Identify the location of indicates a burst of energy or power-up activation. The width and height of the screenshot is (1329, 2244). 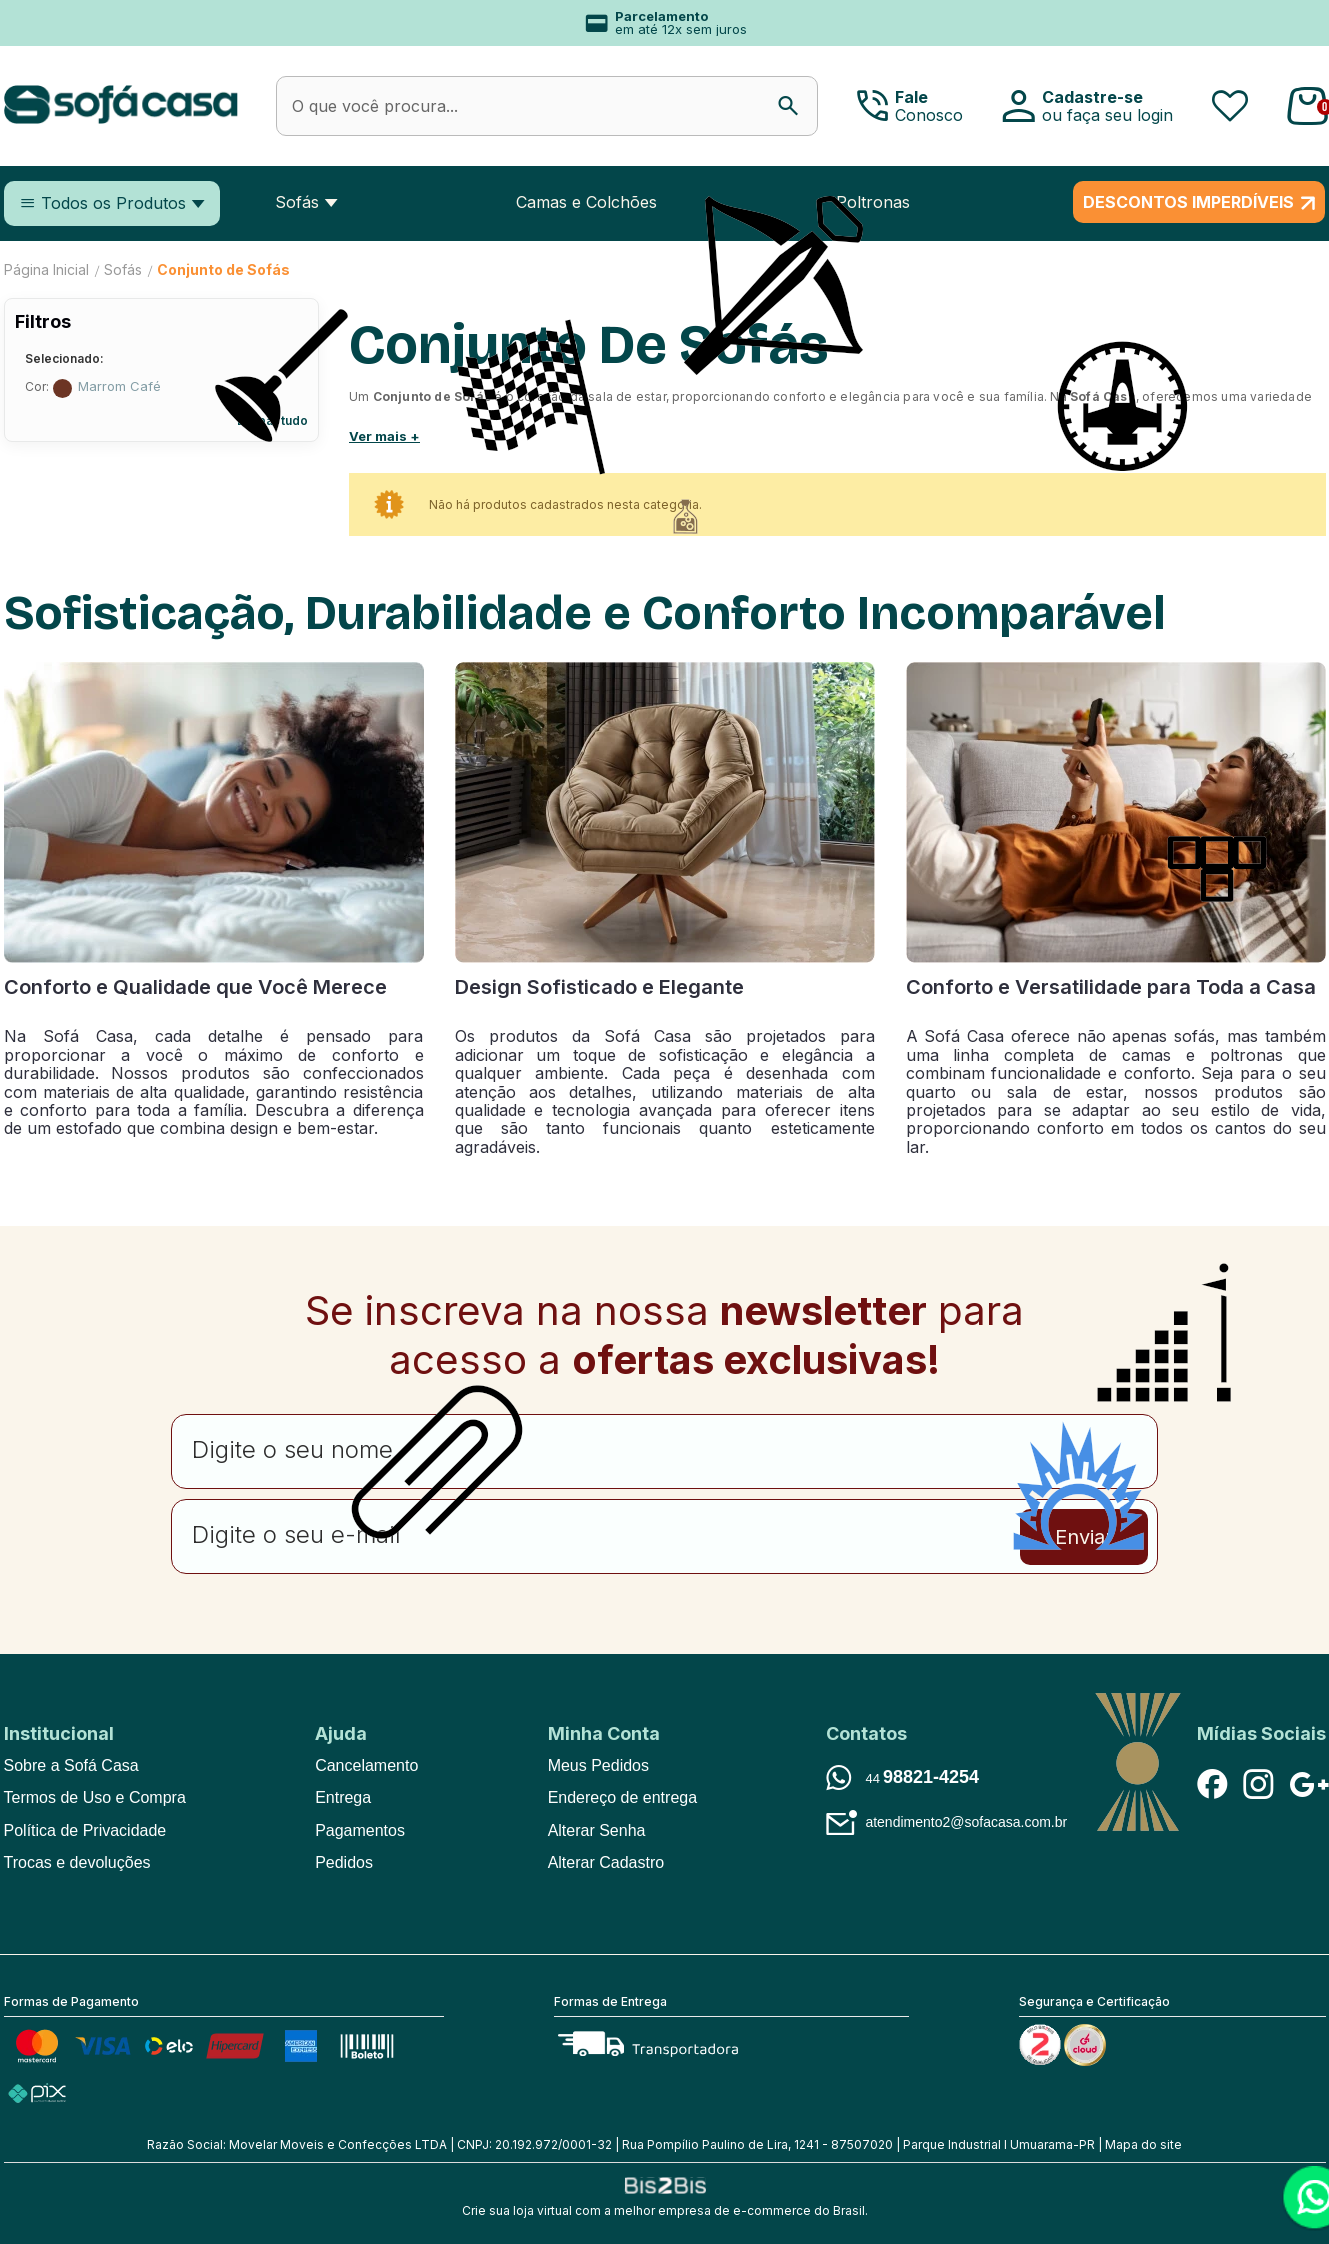
(1136, 1763).